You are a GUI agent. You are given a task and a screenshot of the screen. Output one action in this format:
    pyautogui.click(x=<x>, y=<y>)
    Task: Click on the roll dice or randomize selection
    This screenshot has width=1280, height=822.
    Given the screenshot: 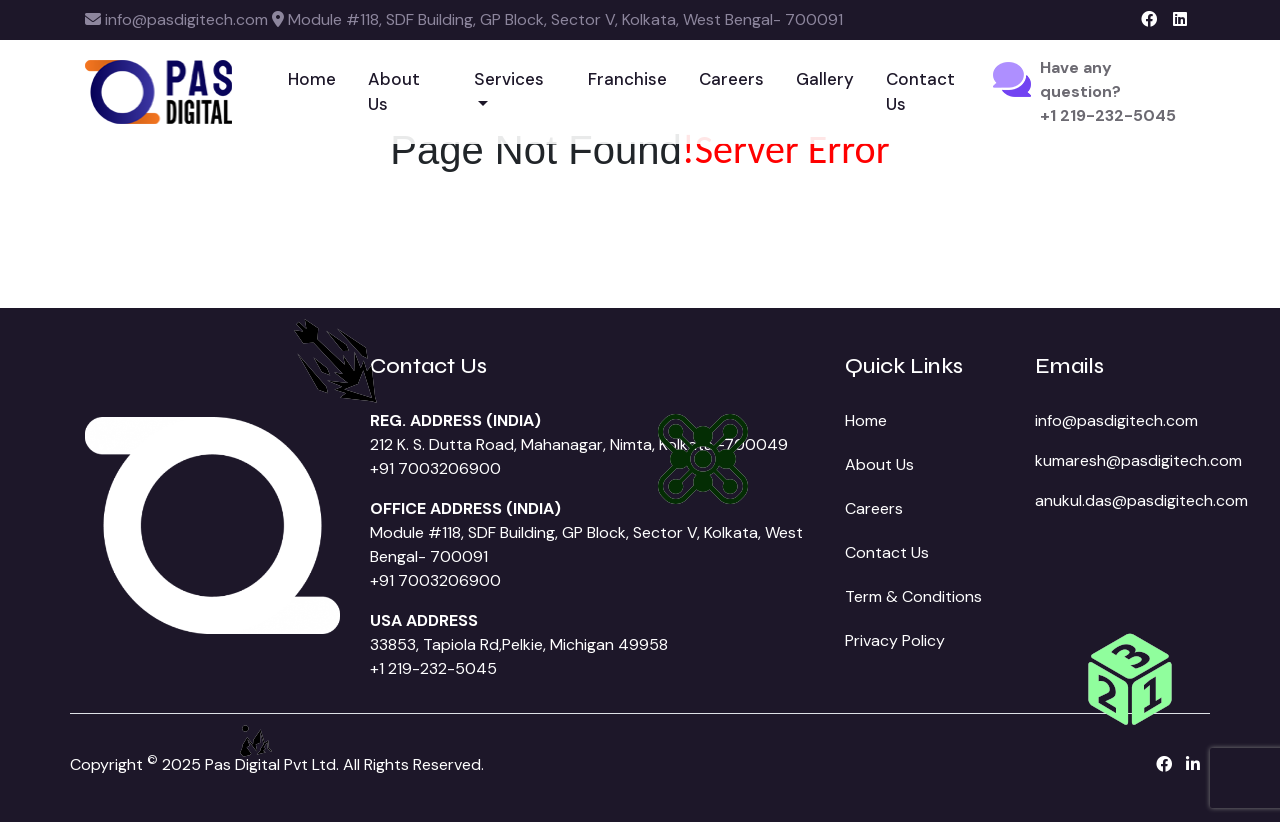 What is the action you would take?
    pyautogui.click(x=1130, y=680)
    